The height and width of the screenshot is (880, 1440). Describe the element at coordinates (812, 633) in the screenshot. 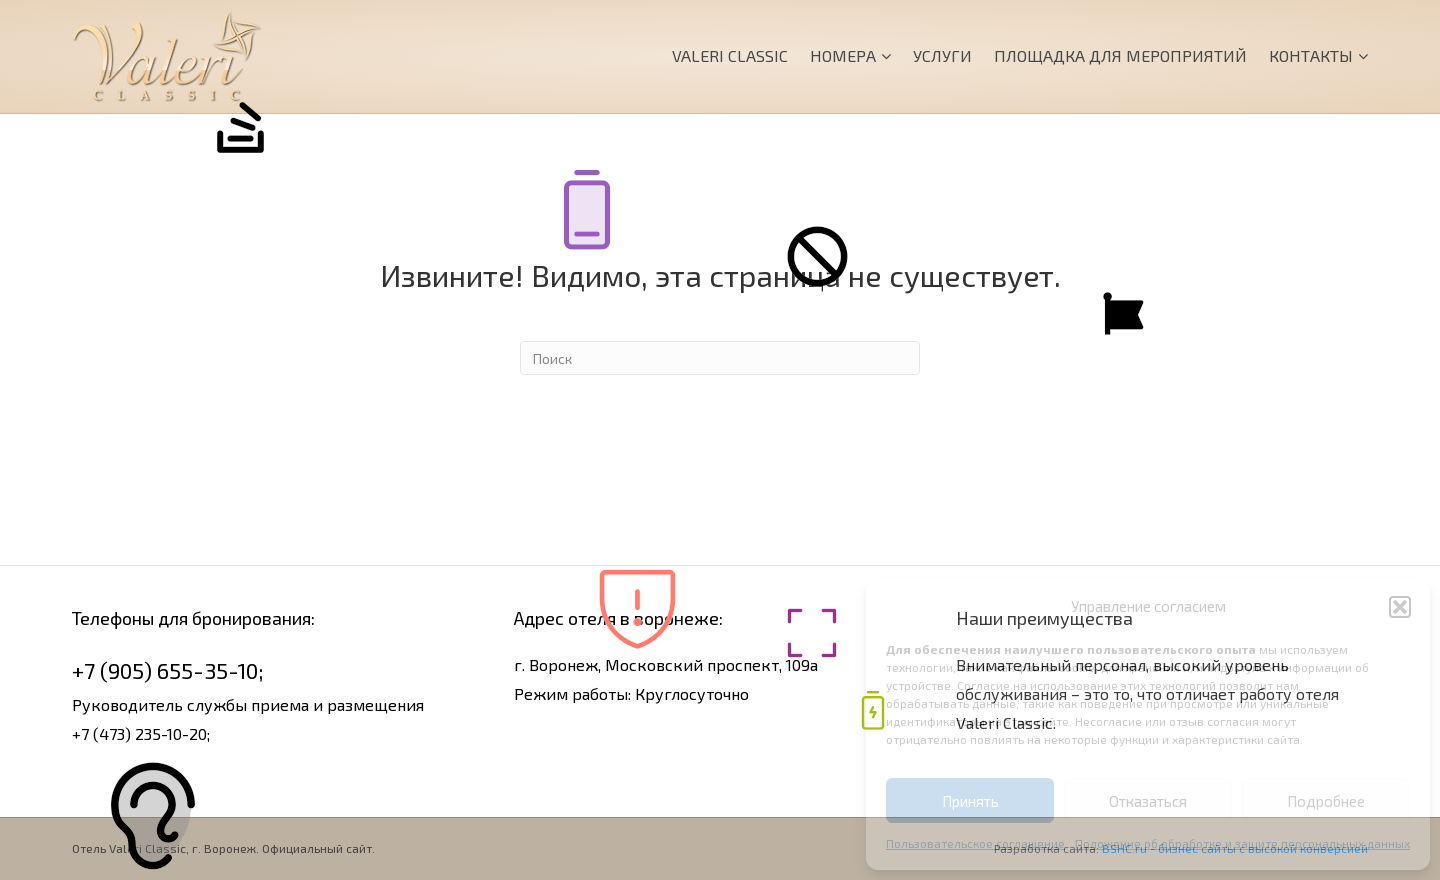

I see `expand to fullscreen mode` at that location.